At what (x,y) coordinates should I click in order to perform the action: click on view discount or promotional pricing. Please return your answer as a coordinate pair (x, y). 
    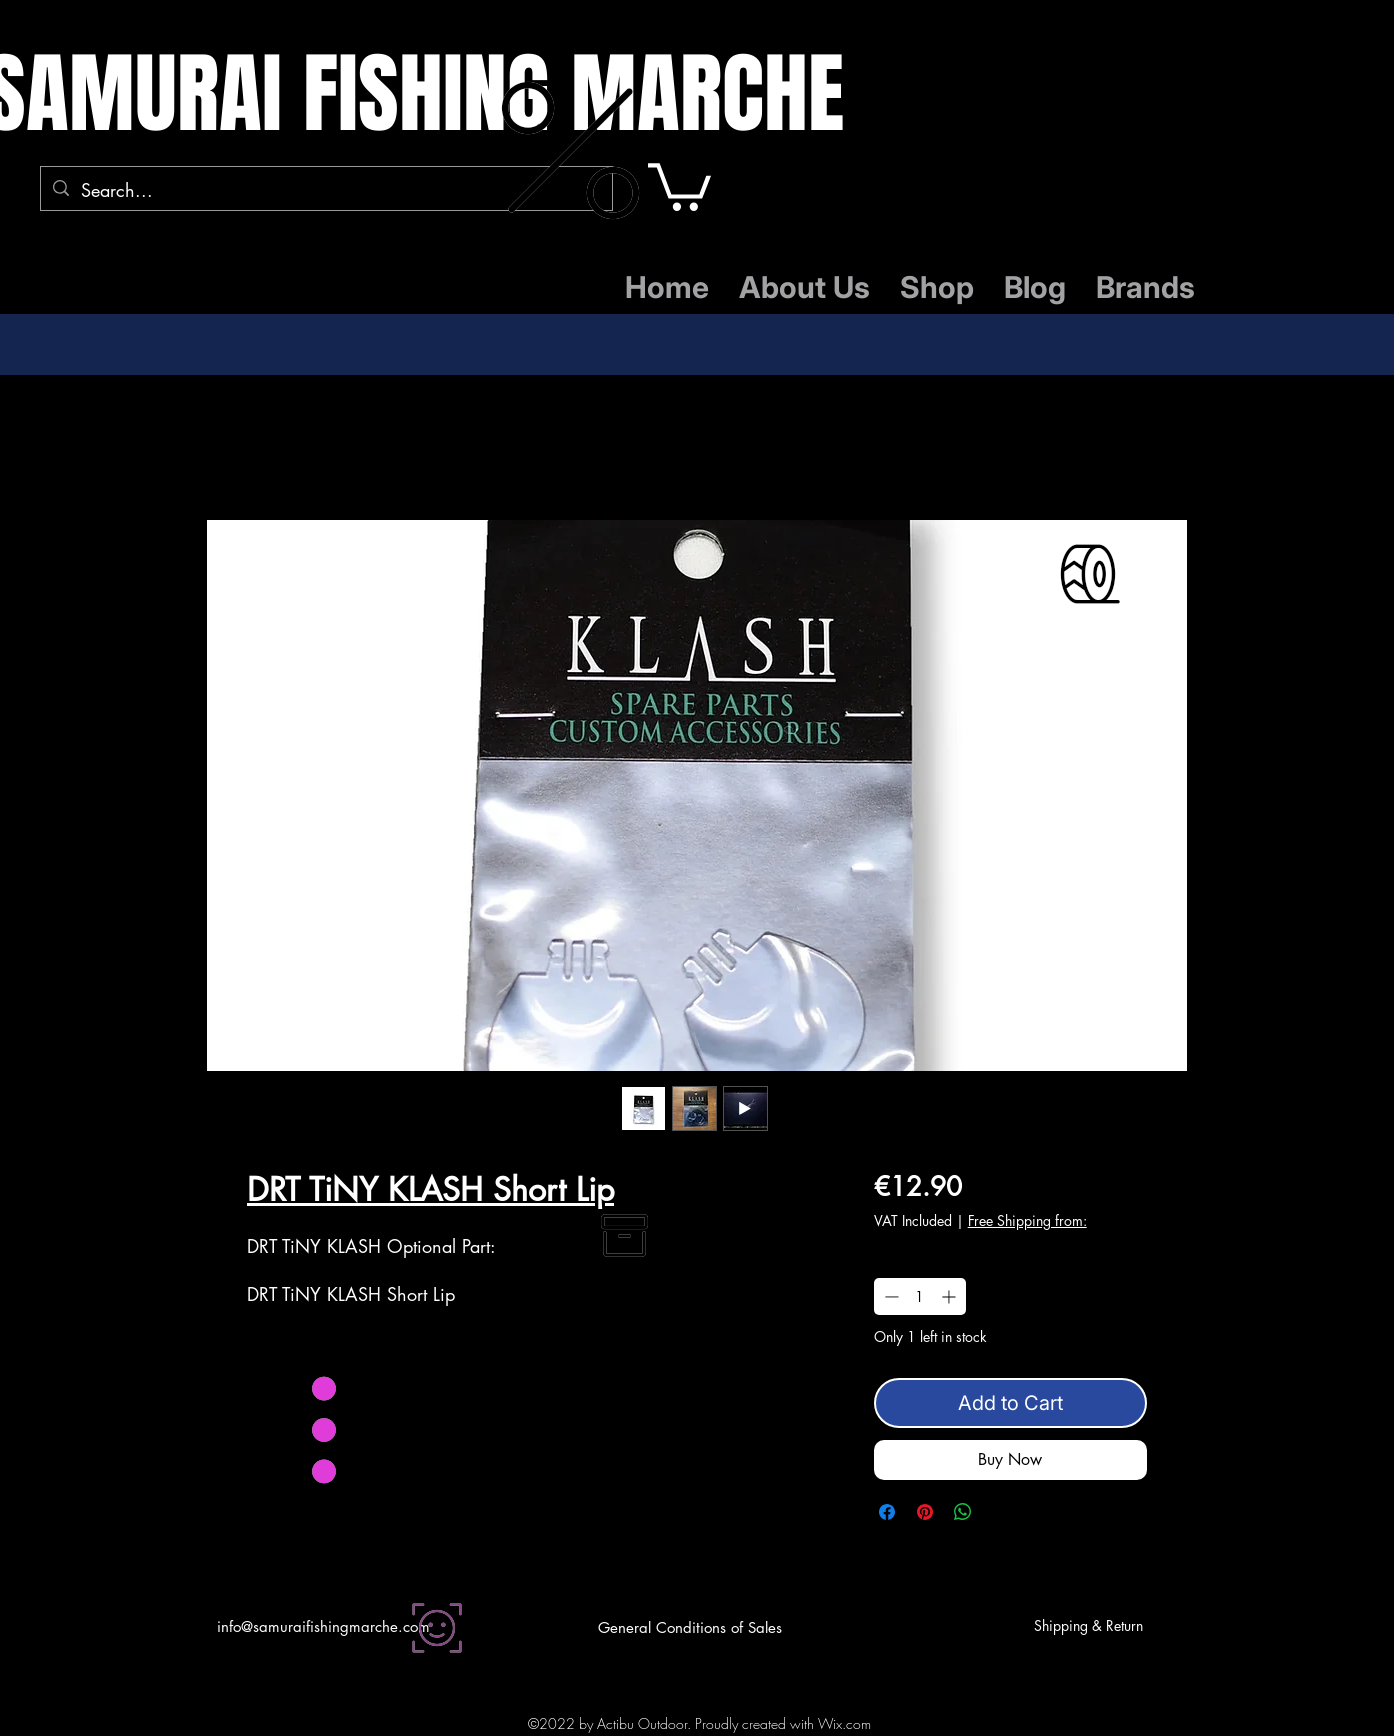
    Looking at the image, I should click on (570, 150).